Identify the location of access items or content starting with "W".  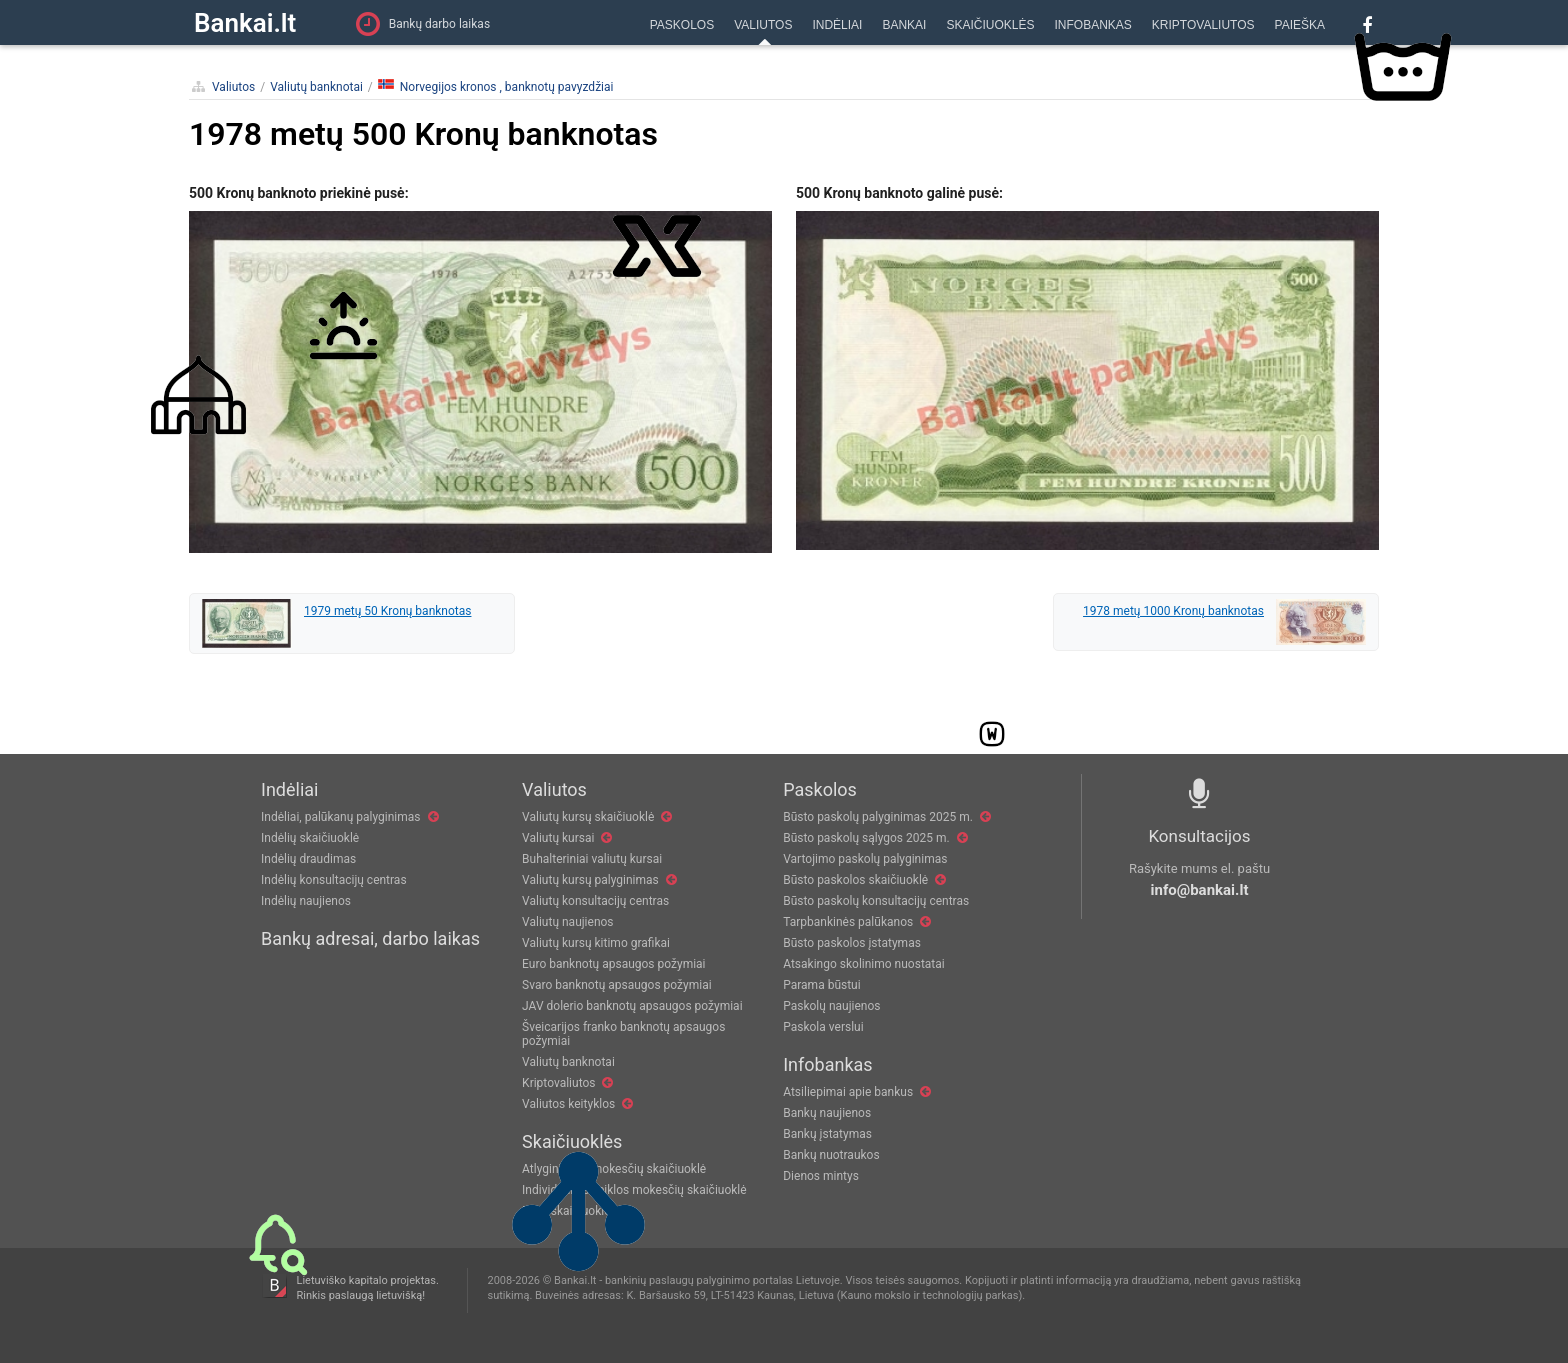
(992, 734).